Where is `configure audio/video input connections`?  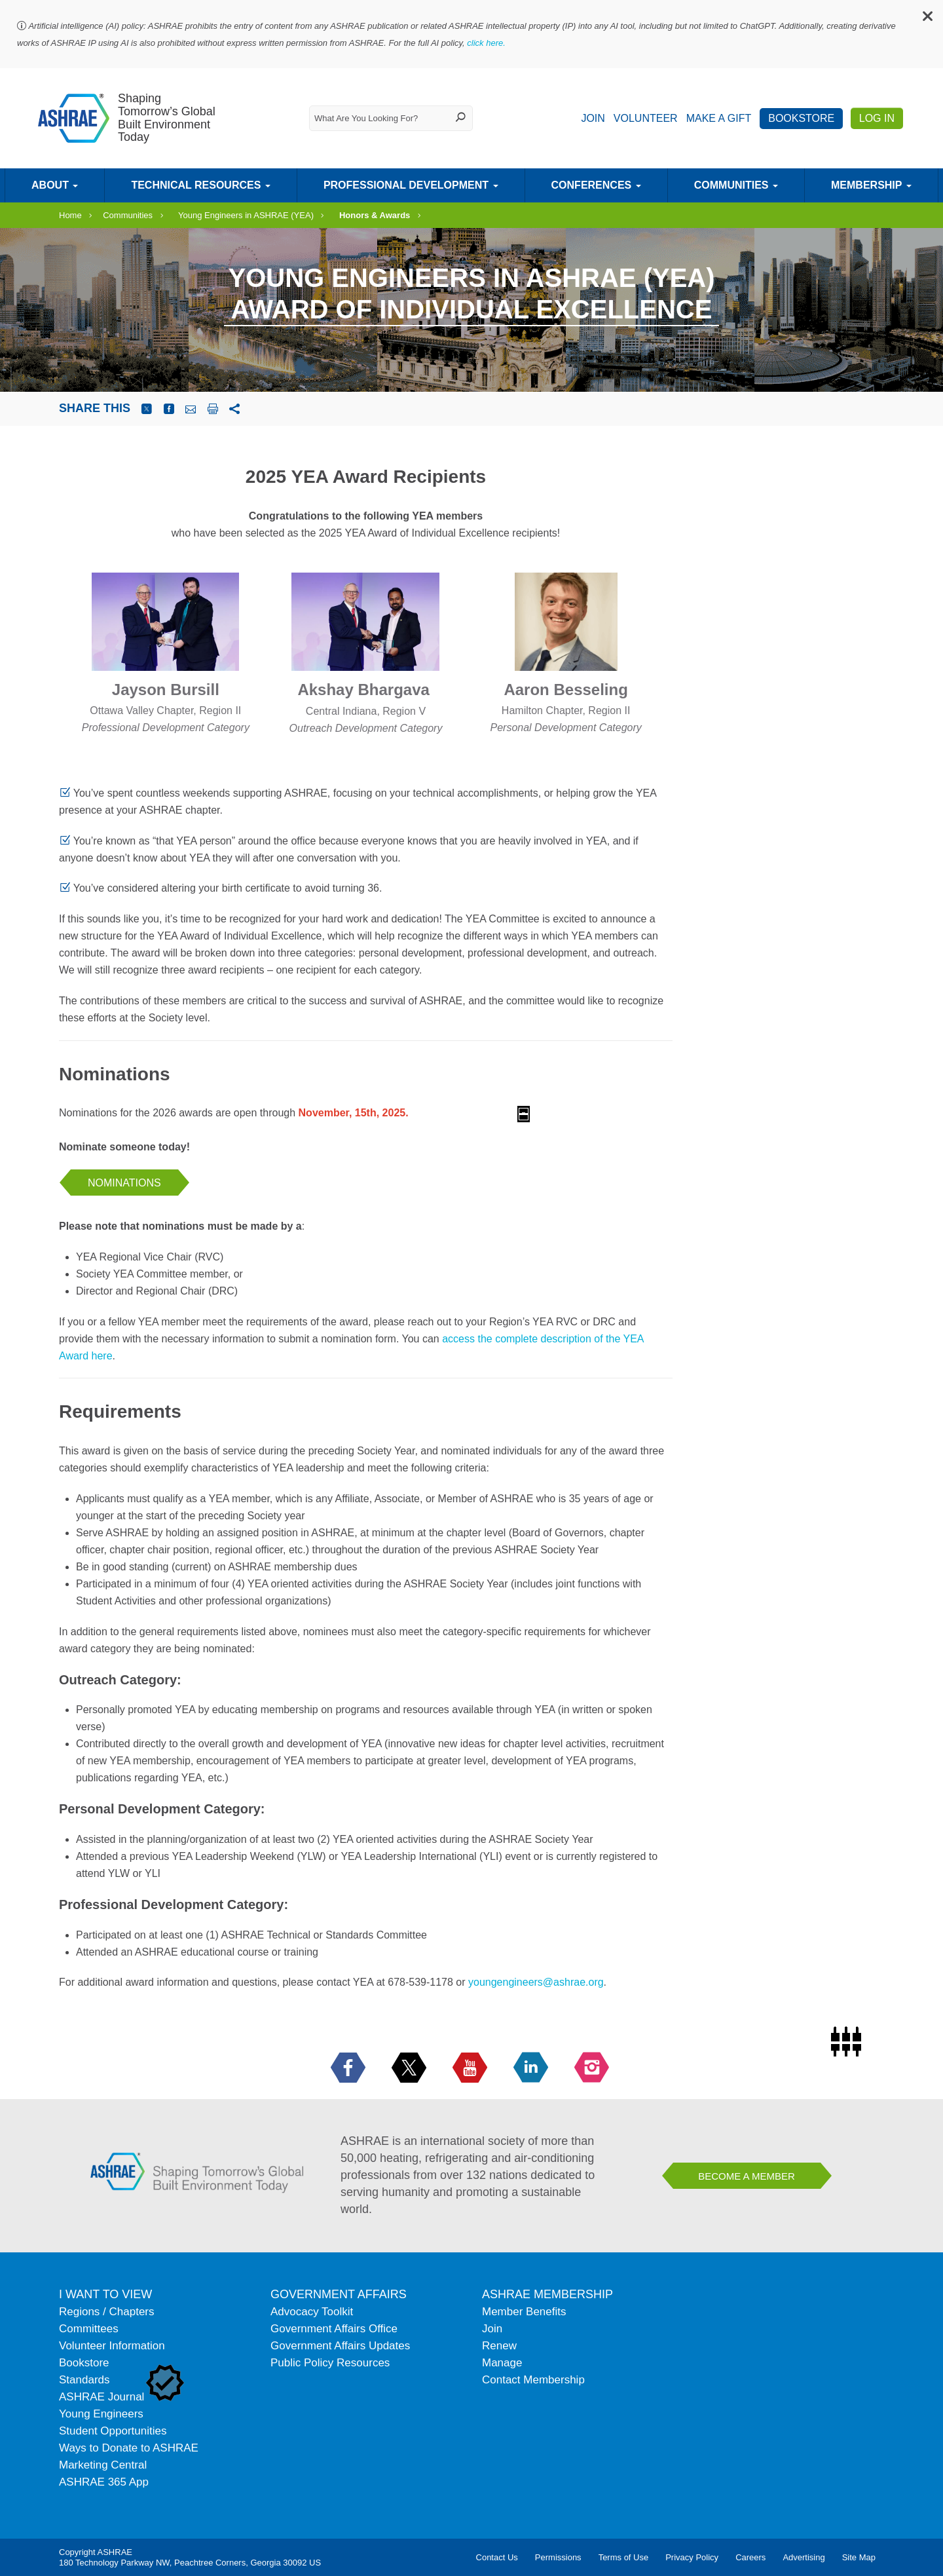
configure audio/video input connections is located at coordinates (846, 2041).